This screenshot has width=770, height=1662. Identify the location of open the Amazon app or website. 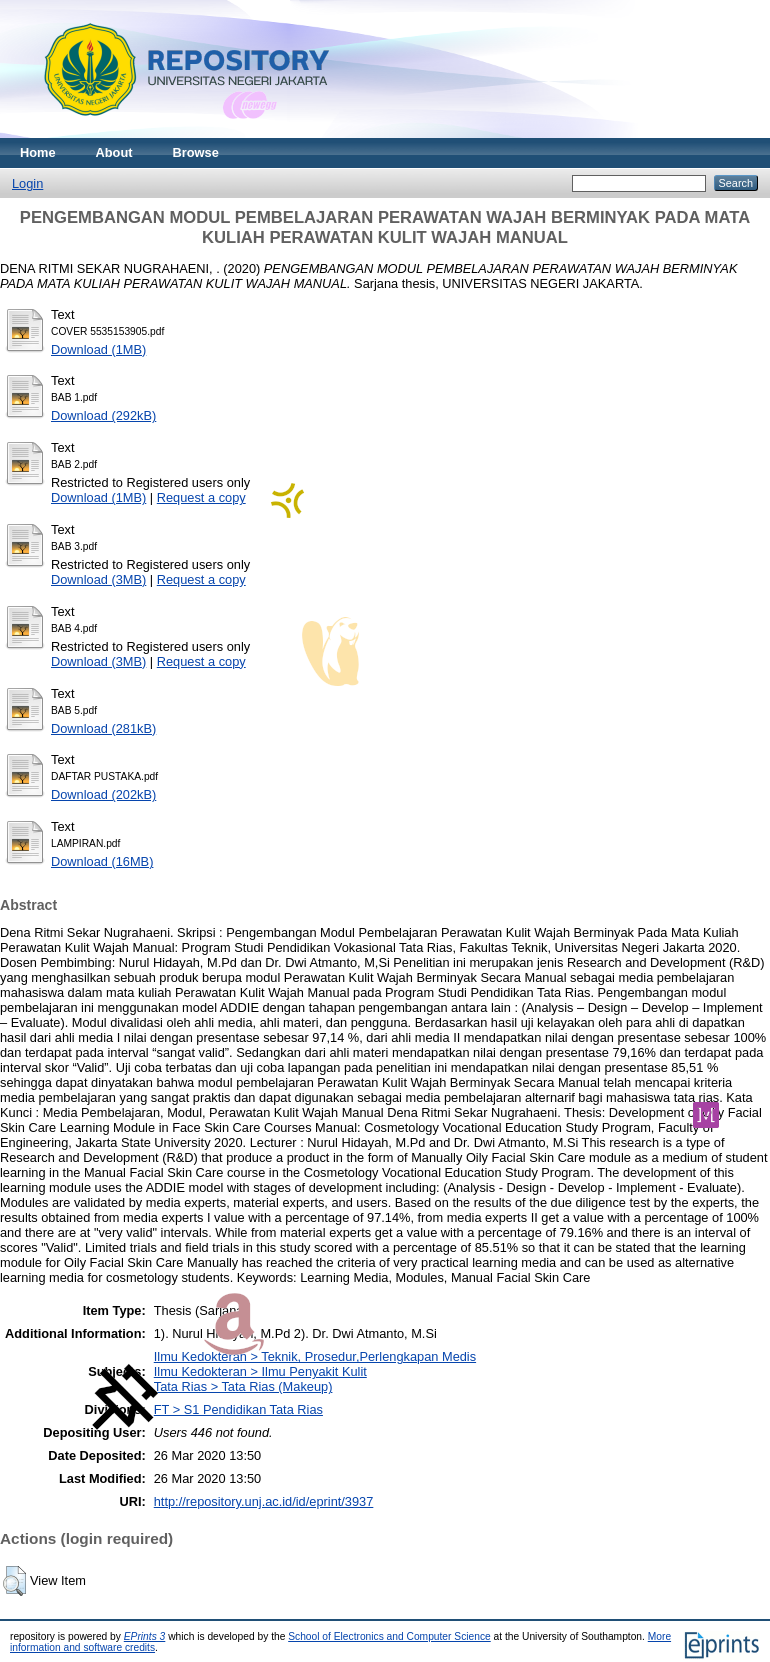
(234, 1324).